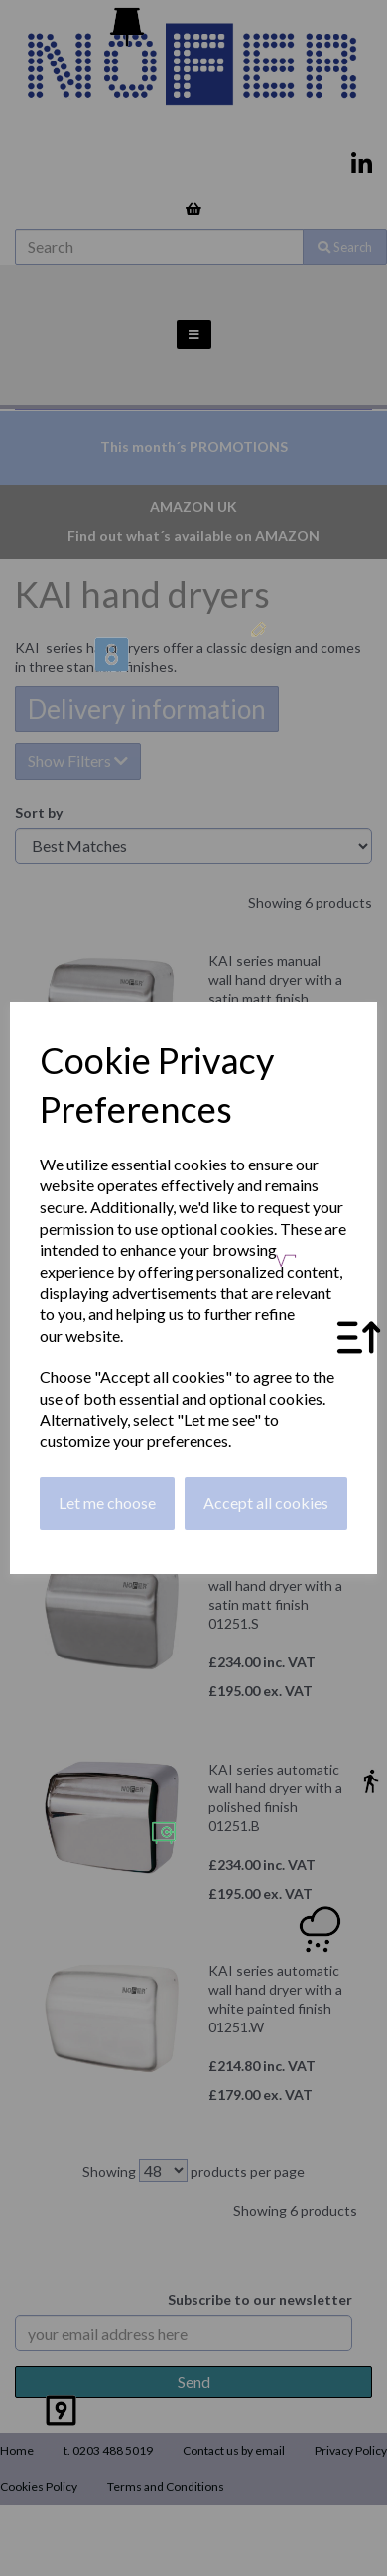 The image size is (387, 2576). What do you see at coordinates (320, 1928) in the screenshot?
I see `indicates snowy weather conditions` at bounding box center [320, 1928].